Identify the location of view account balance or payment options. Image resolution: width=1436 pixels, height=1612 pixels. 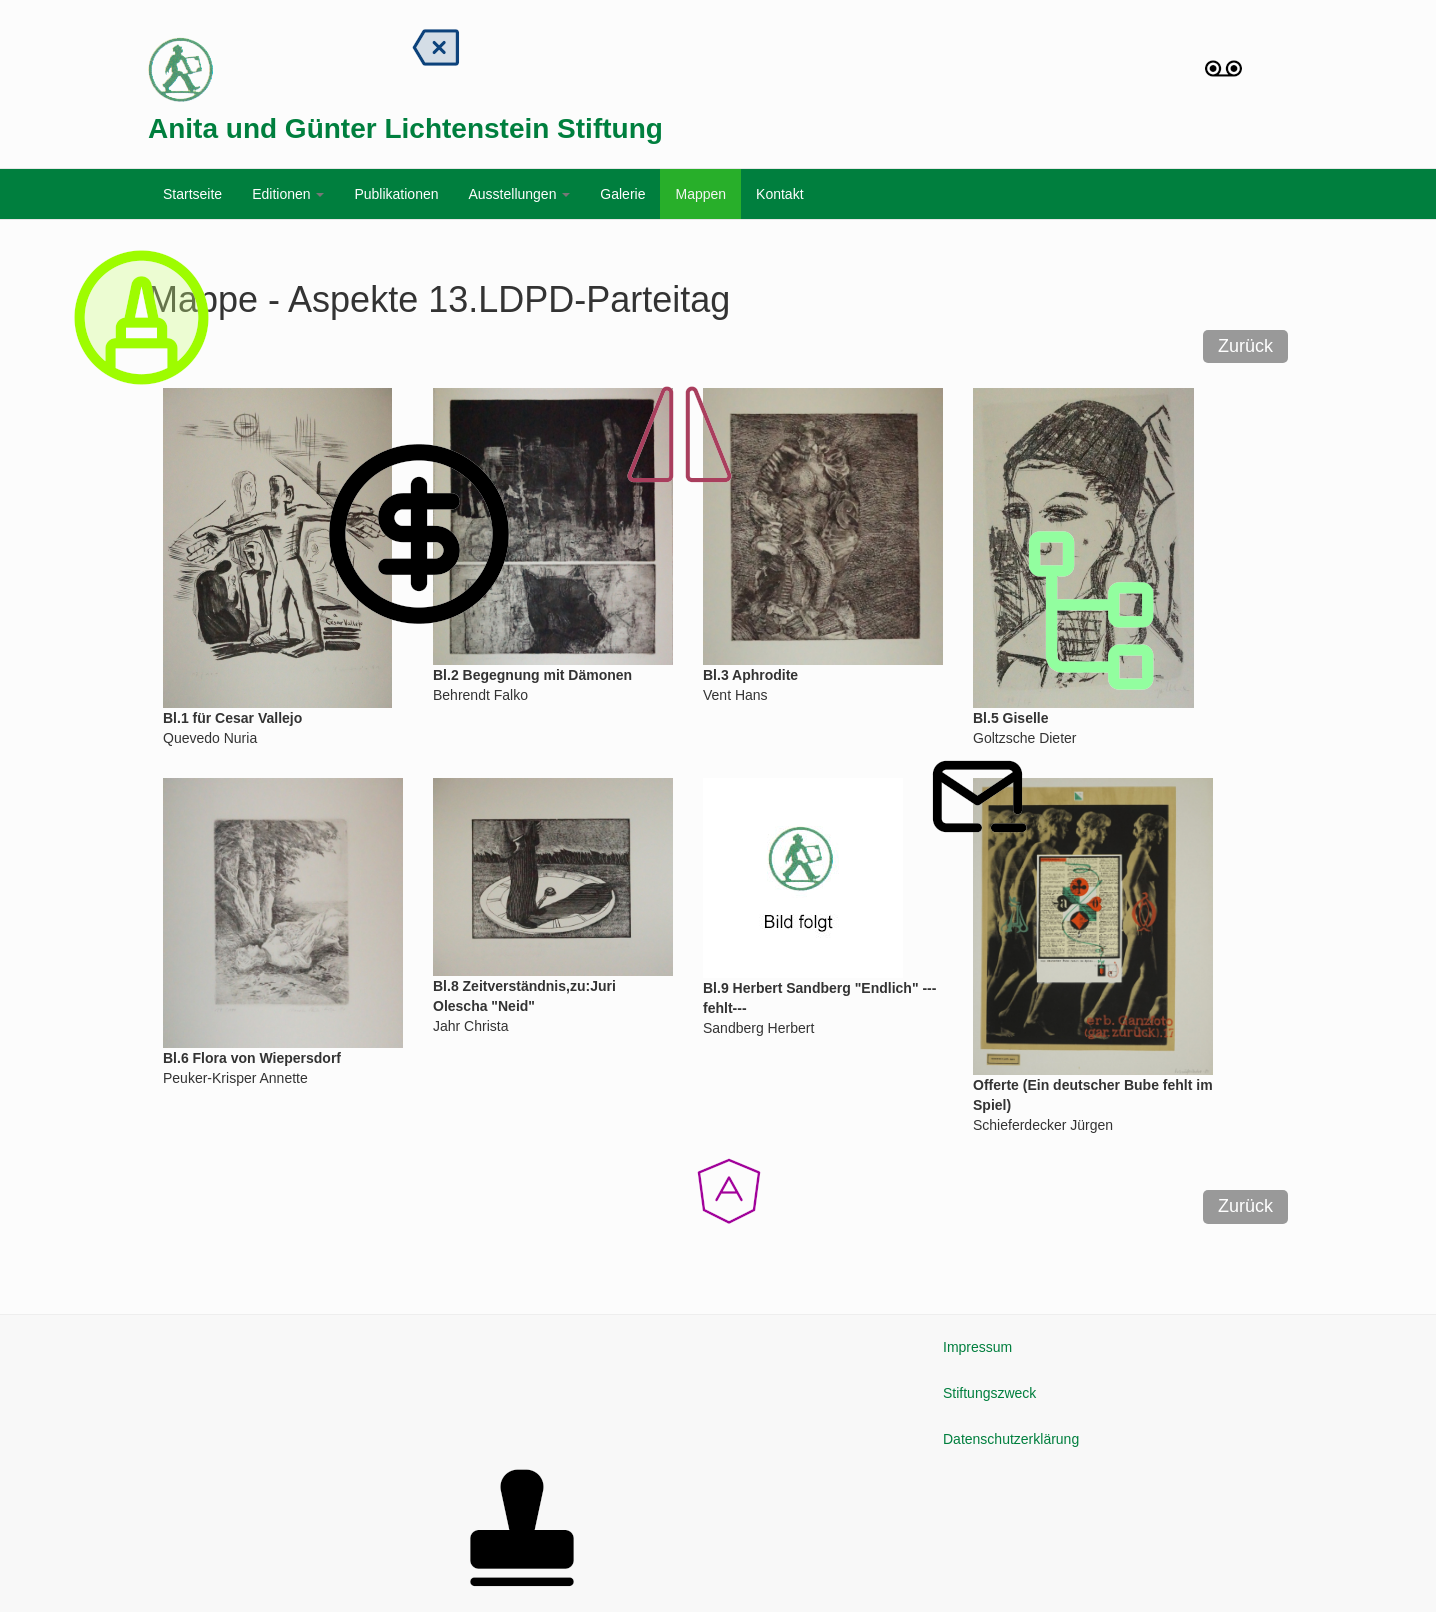
(419, 534).